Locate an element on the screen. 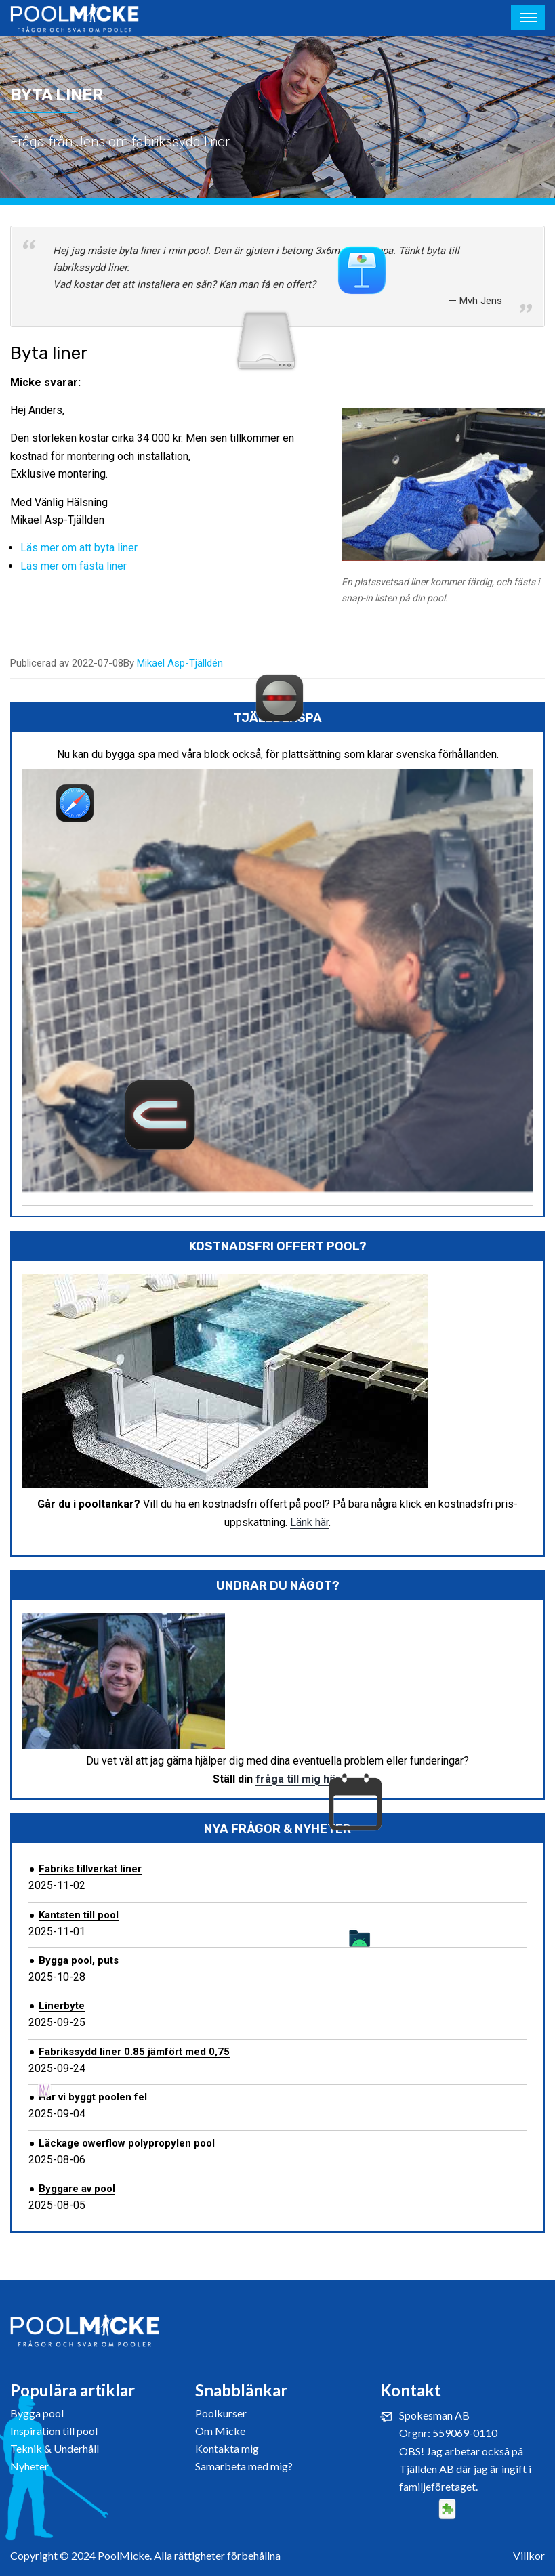  launch gnome robots game is located at coordinates (279, 698).